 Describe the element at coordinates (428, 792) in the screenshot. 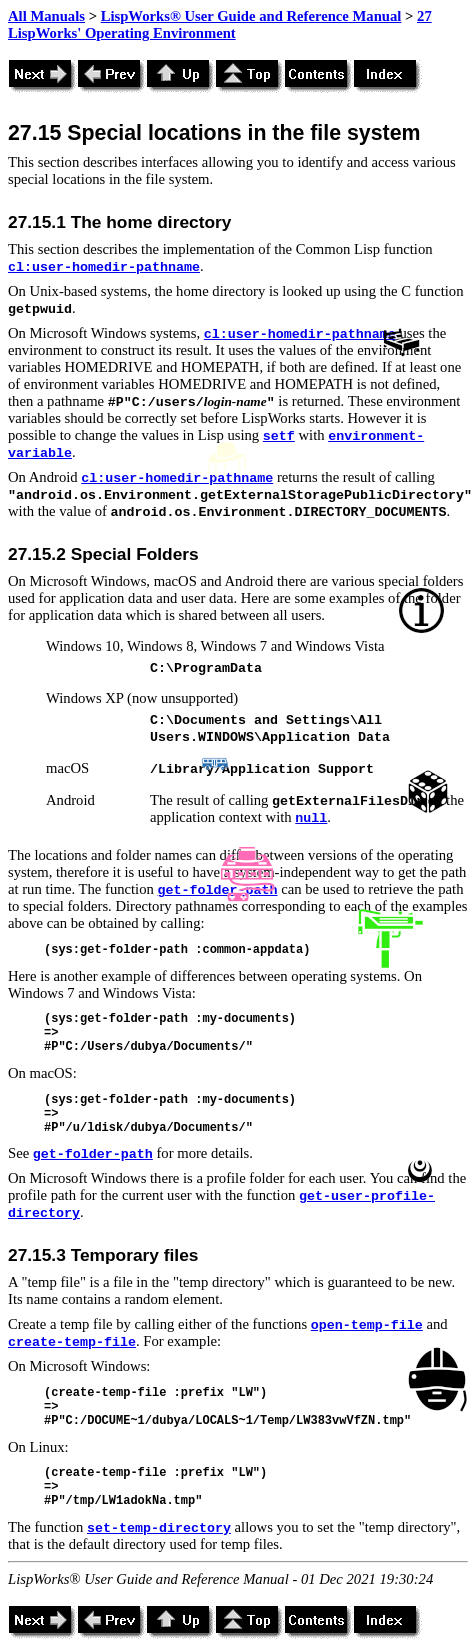

I see `roll the dice or randomize` at that location.